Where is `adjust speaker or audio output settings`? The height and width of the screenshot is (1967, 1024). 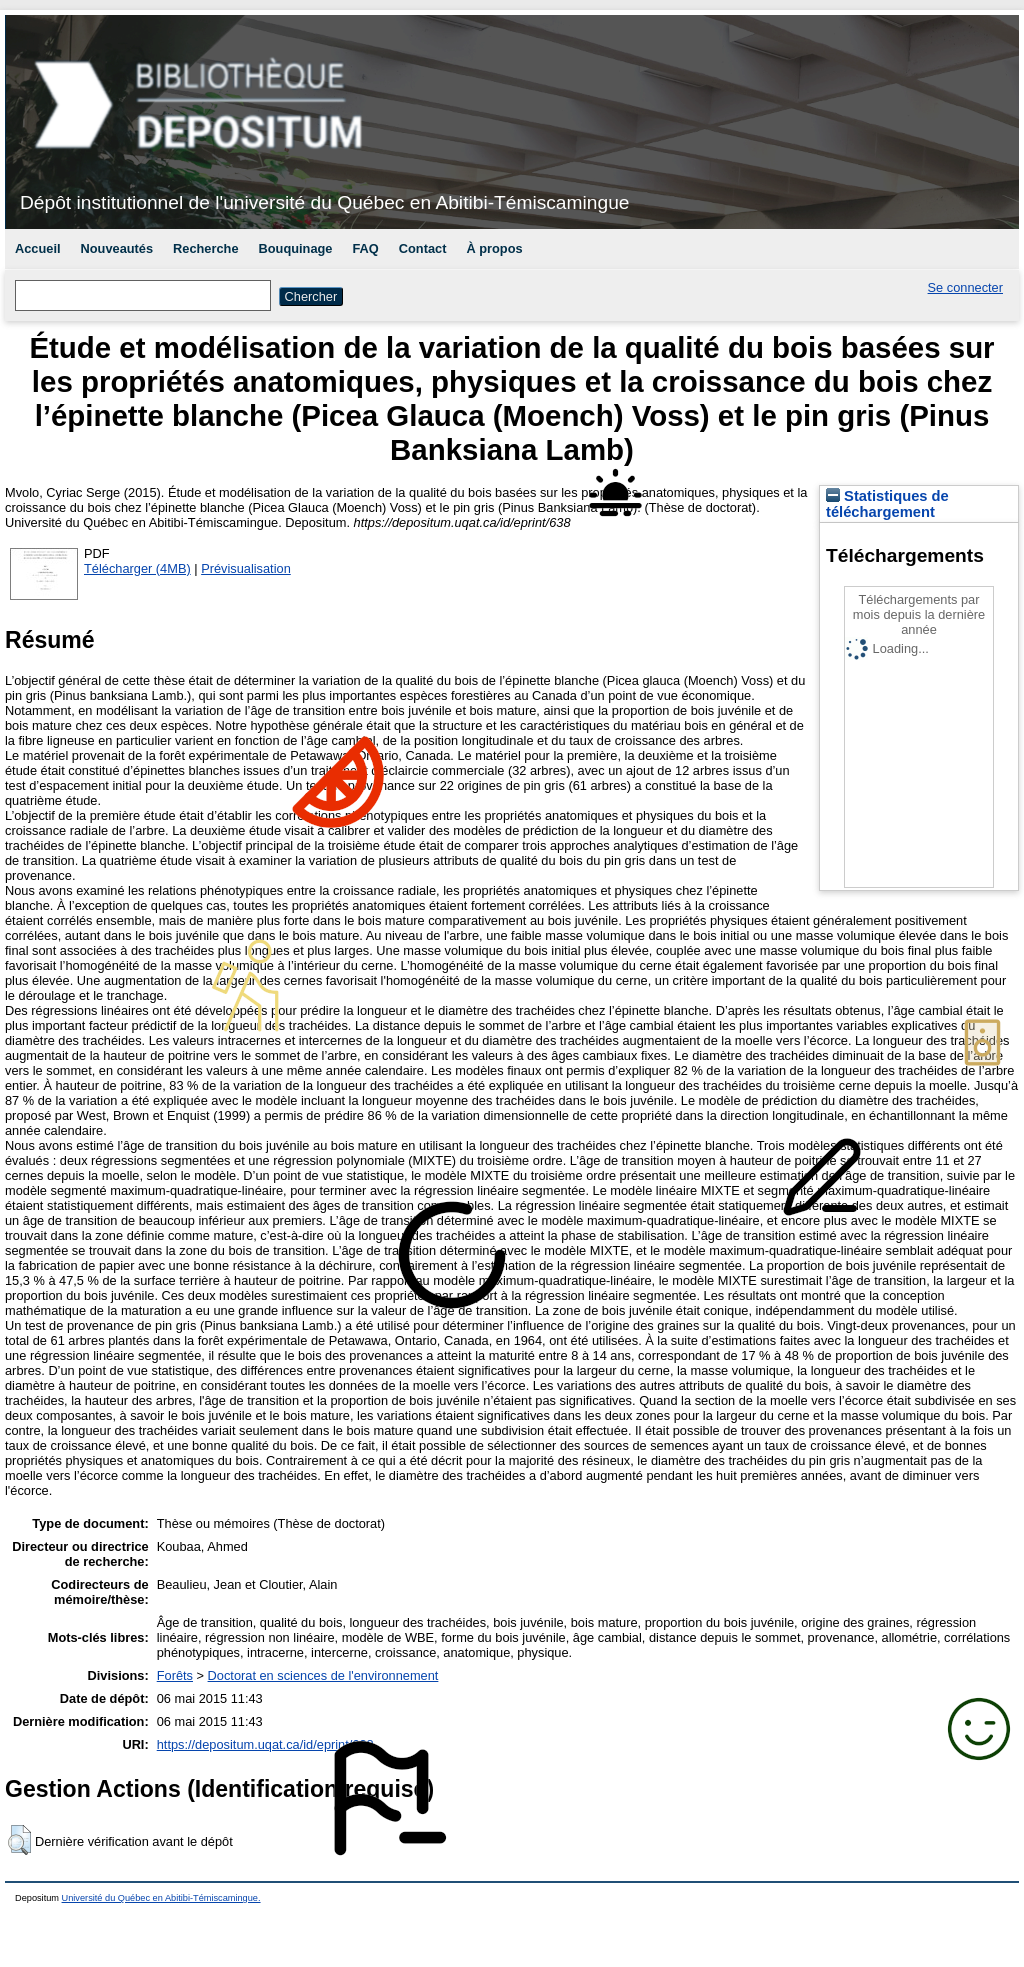 adjust speaker or audio output settings is located at coordinates (982, 1042).